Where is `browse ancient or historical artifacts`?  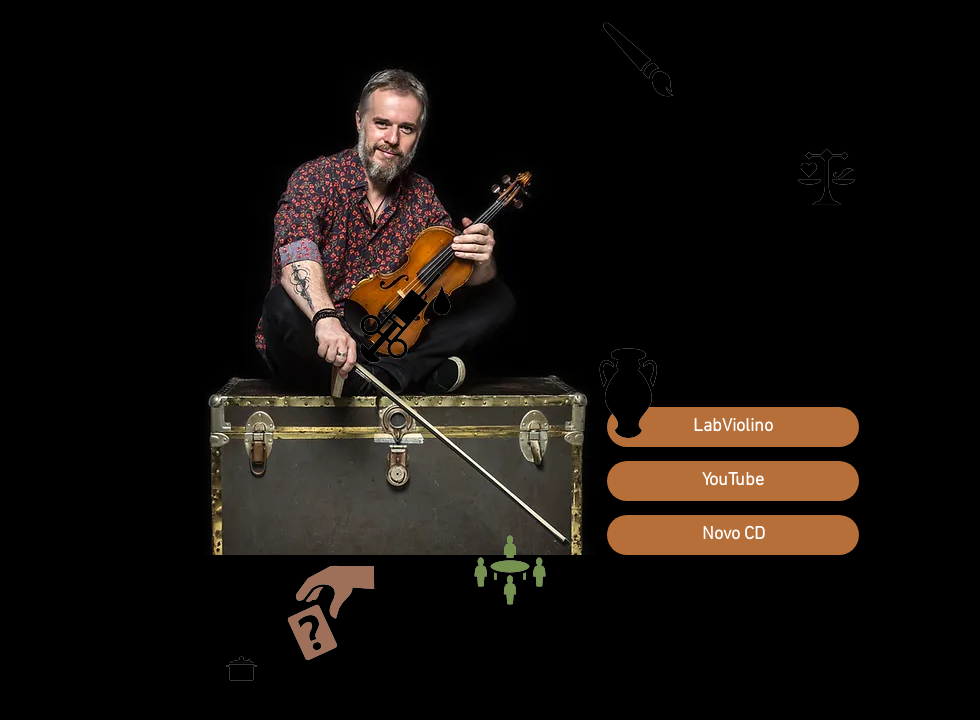
browse ancient or historical artifacts is located at coordinates (628, 393).